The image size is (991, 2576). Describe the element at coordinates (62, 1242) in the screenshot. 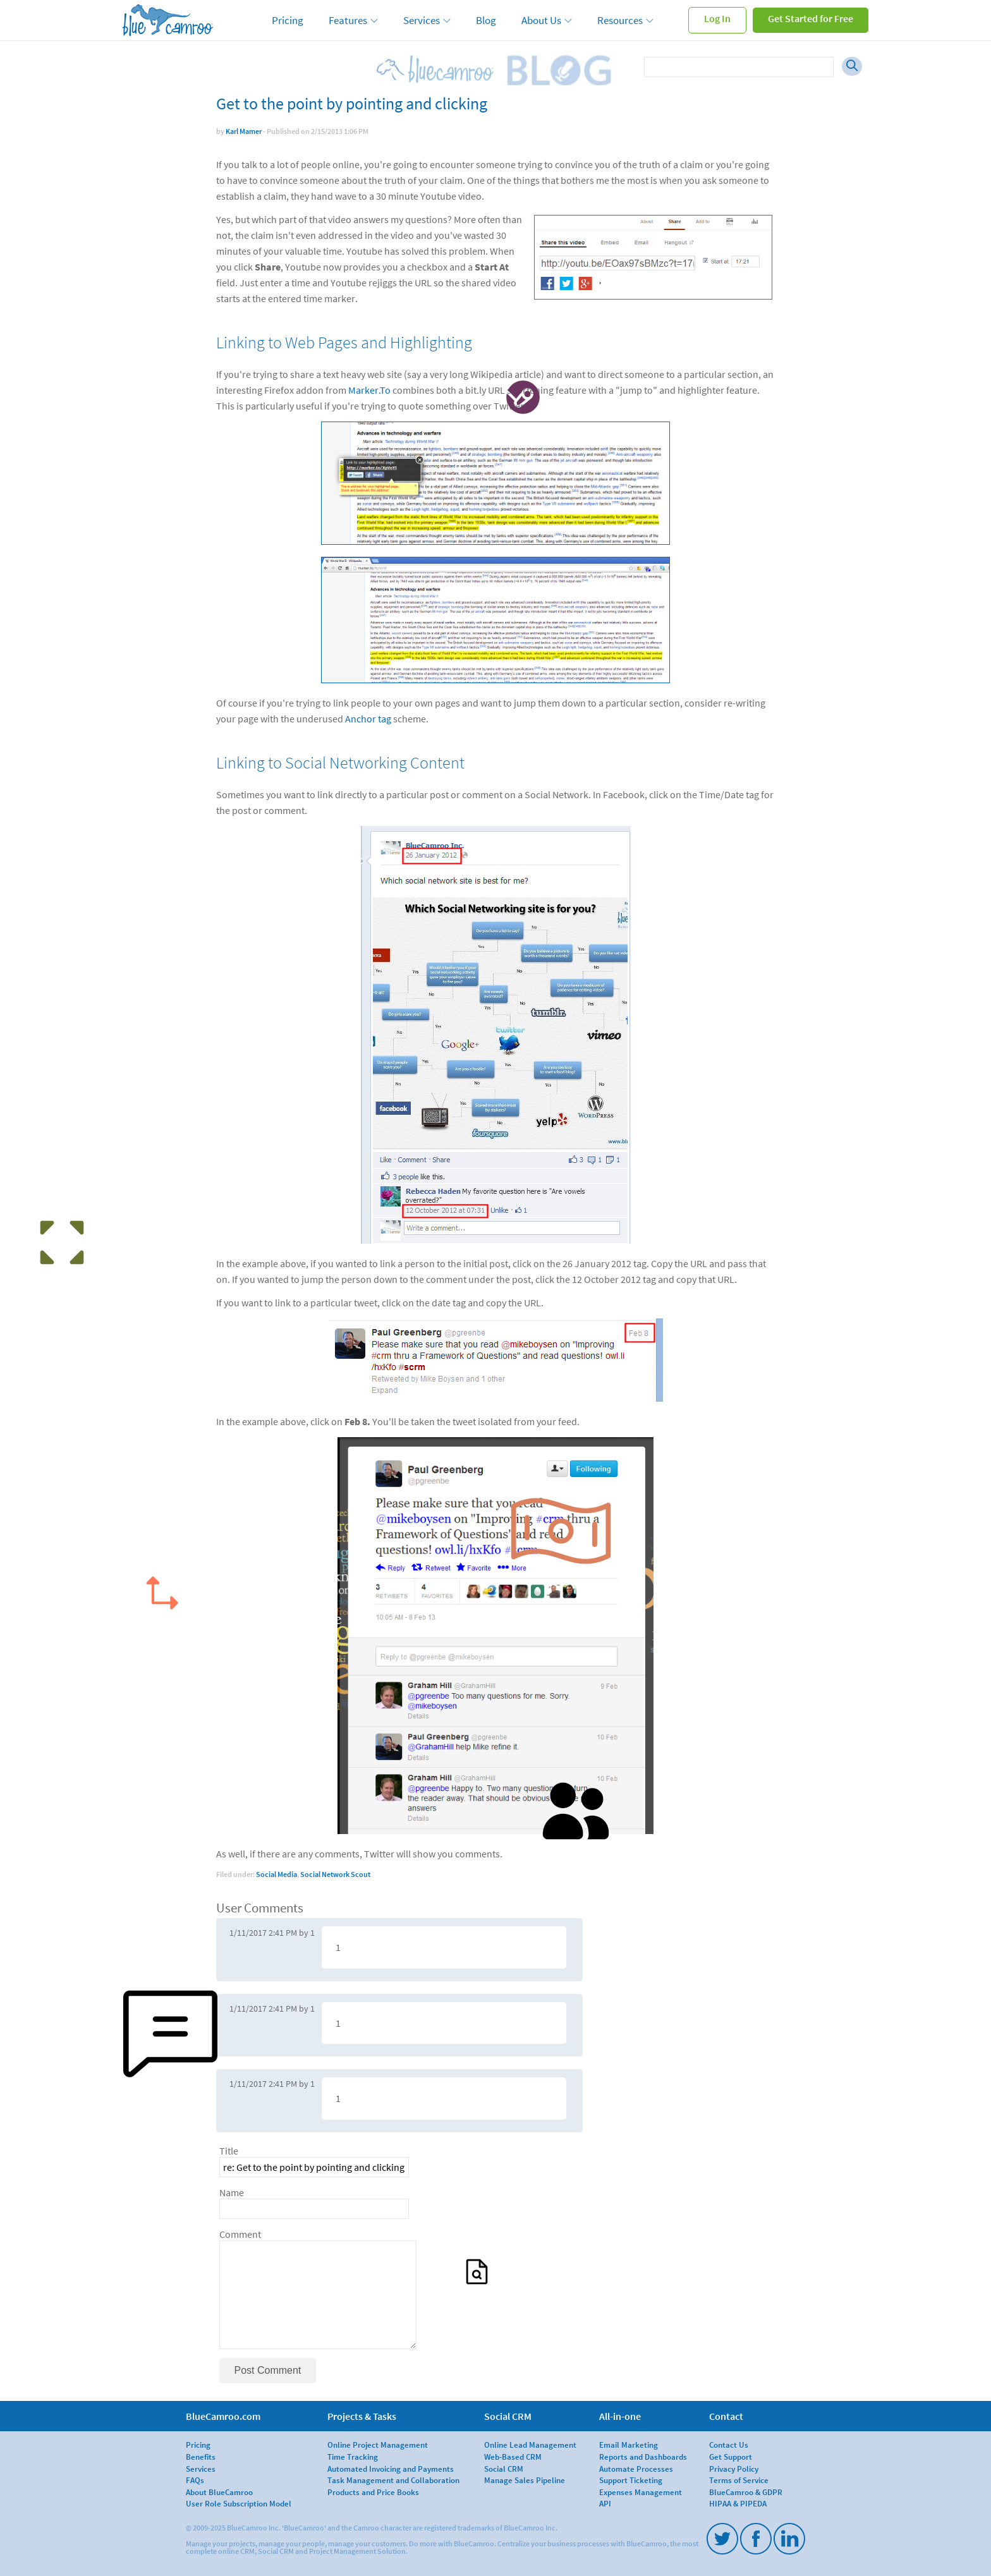

I see `expand to fullscreen mode` at that location.